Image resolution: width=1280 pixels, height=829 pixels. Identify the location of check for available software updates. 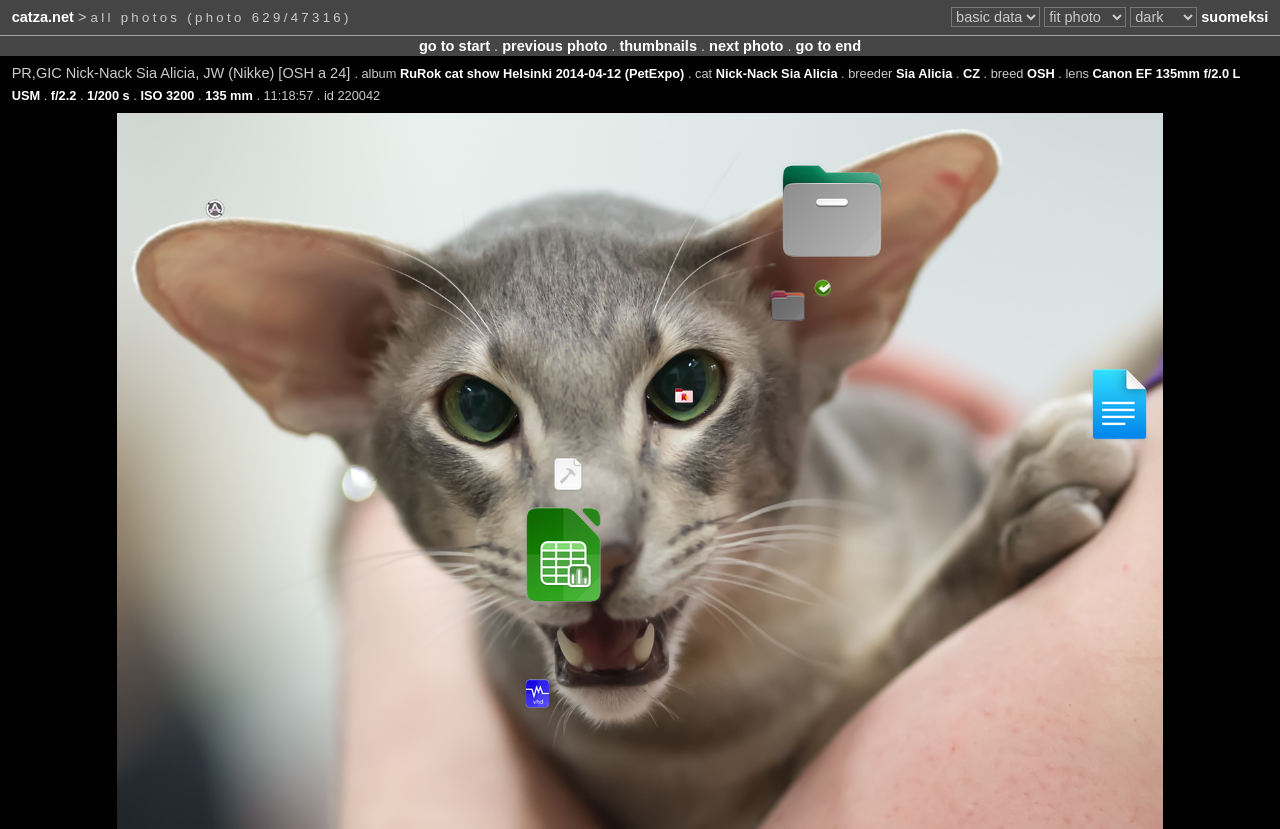
(215, 209).